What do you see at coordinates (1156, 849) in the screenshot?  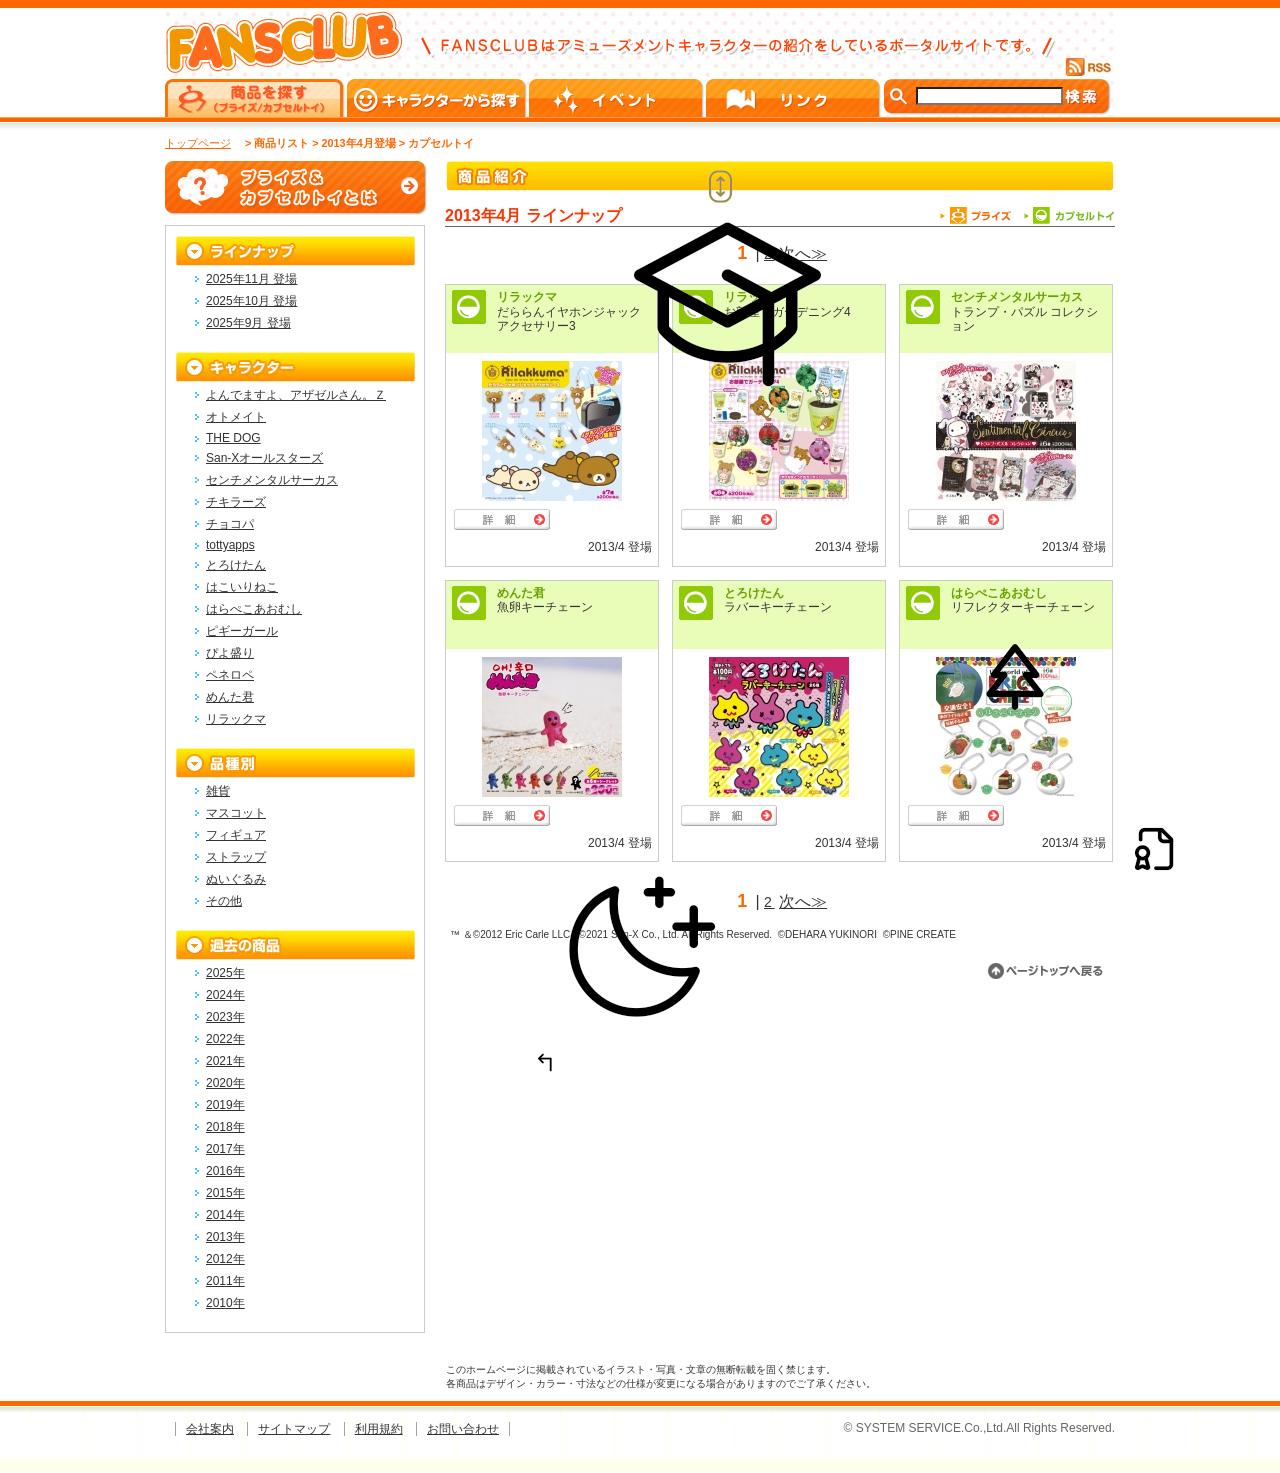 I see `view certified or official document` at bounding box center [1156, 849].